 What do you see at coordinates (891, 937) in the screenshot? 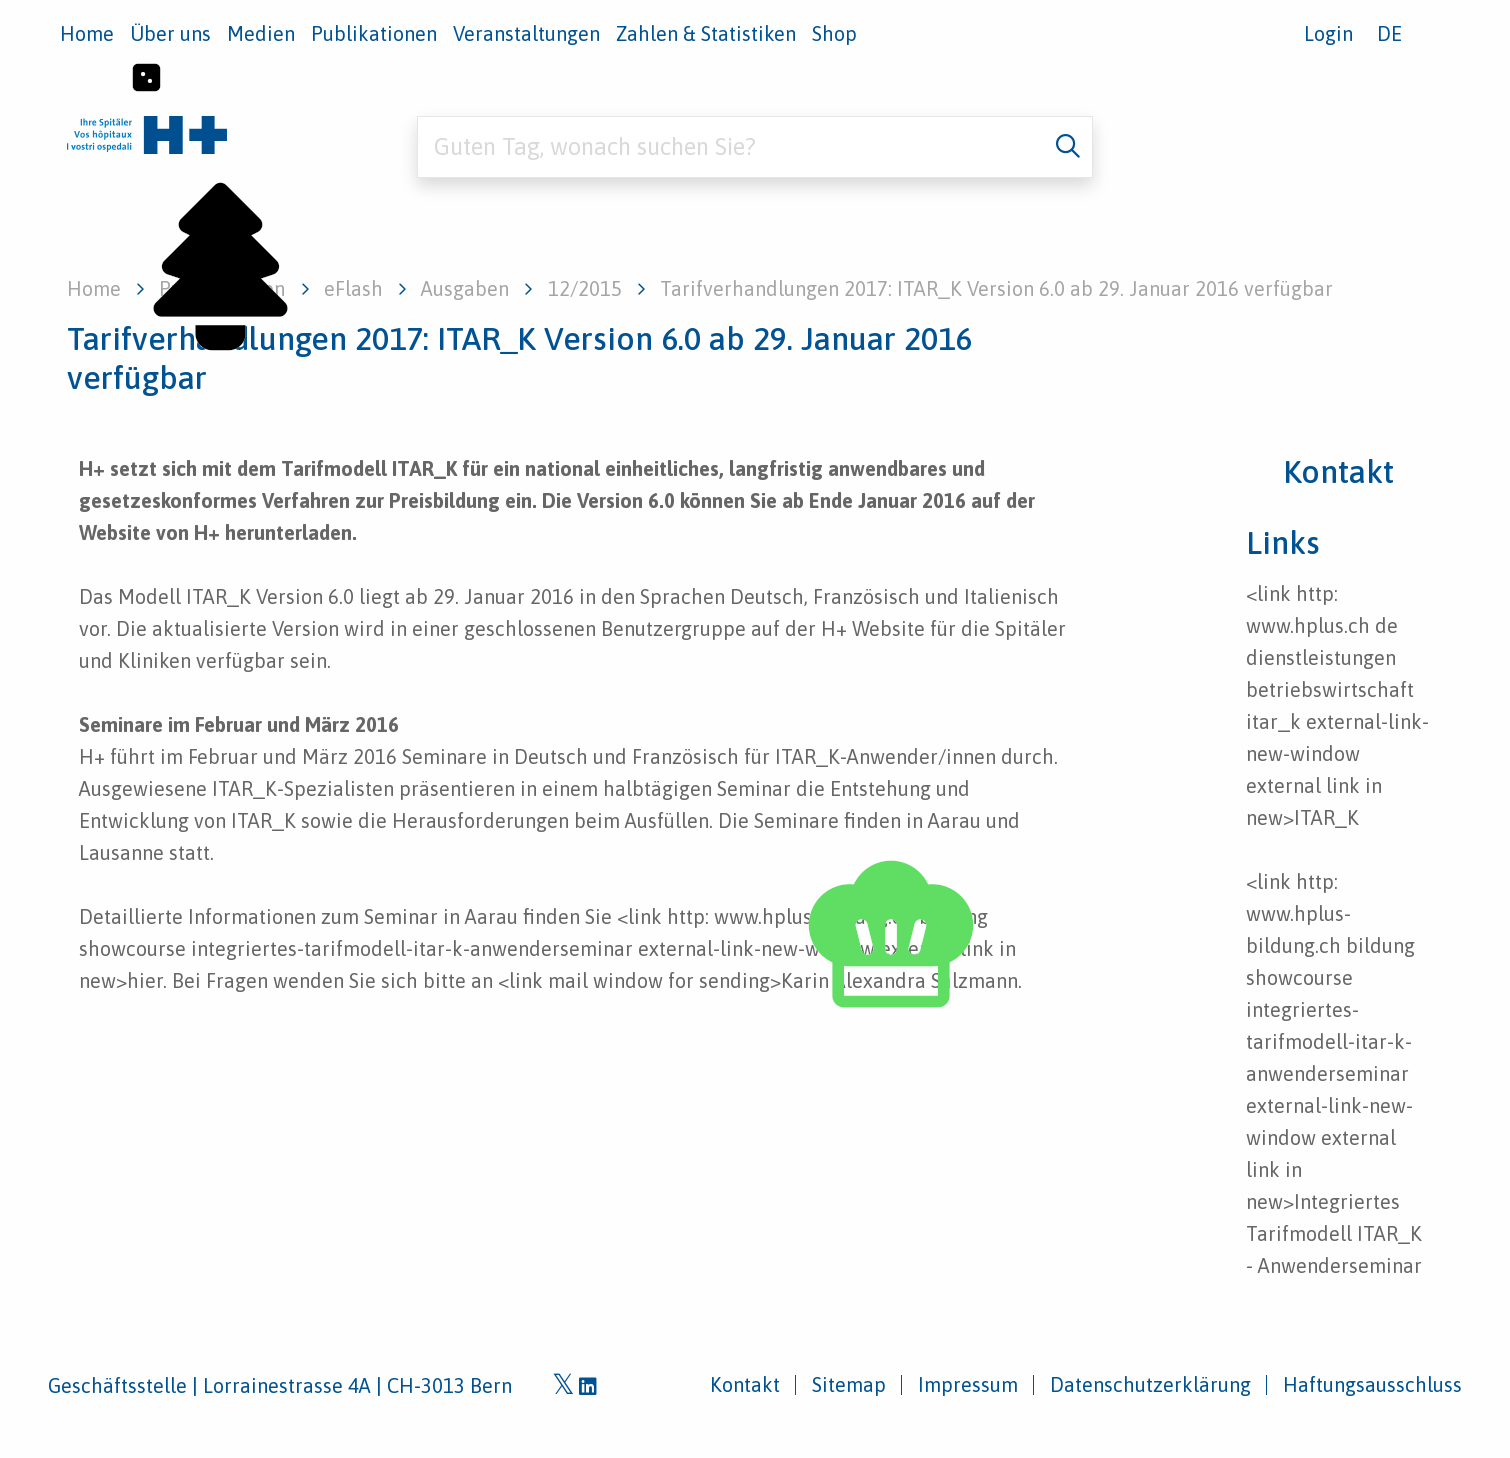
I see `access cooking or recipe features` at bounding box center [891, 937].